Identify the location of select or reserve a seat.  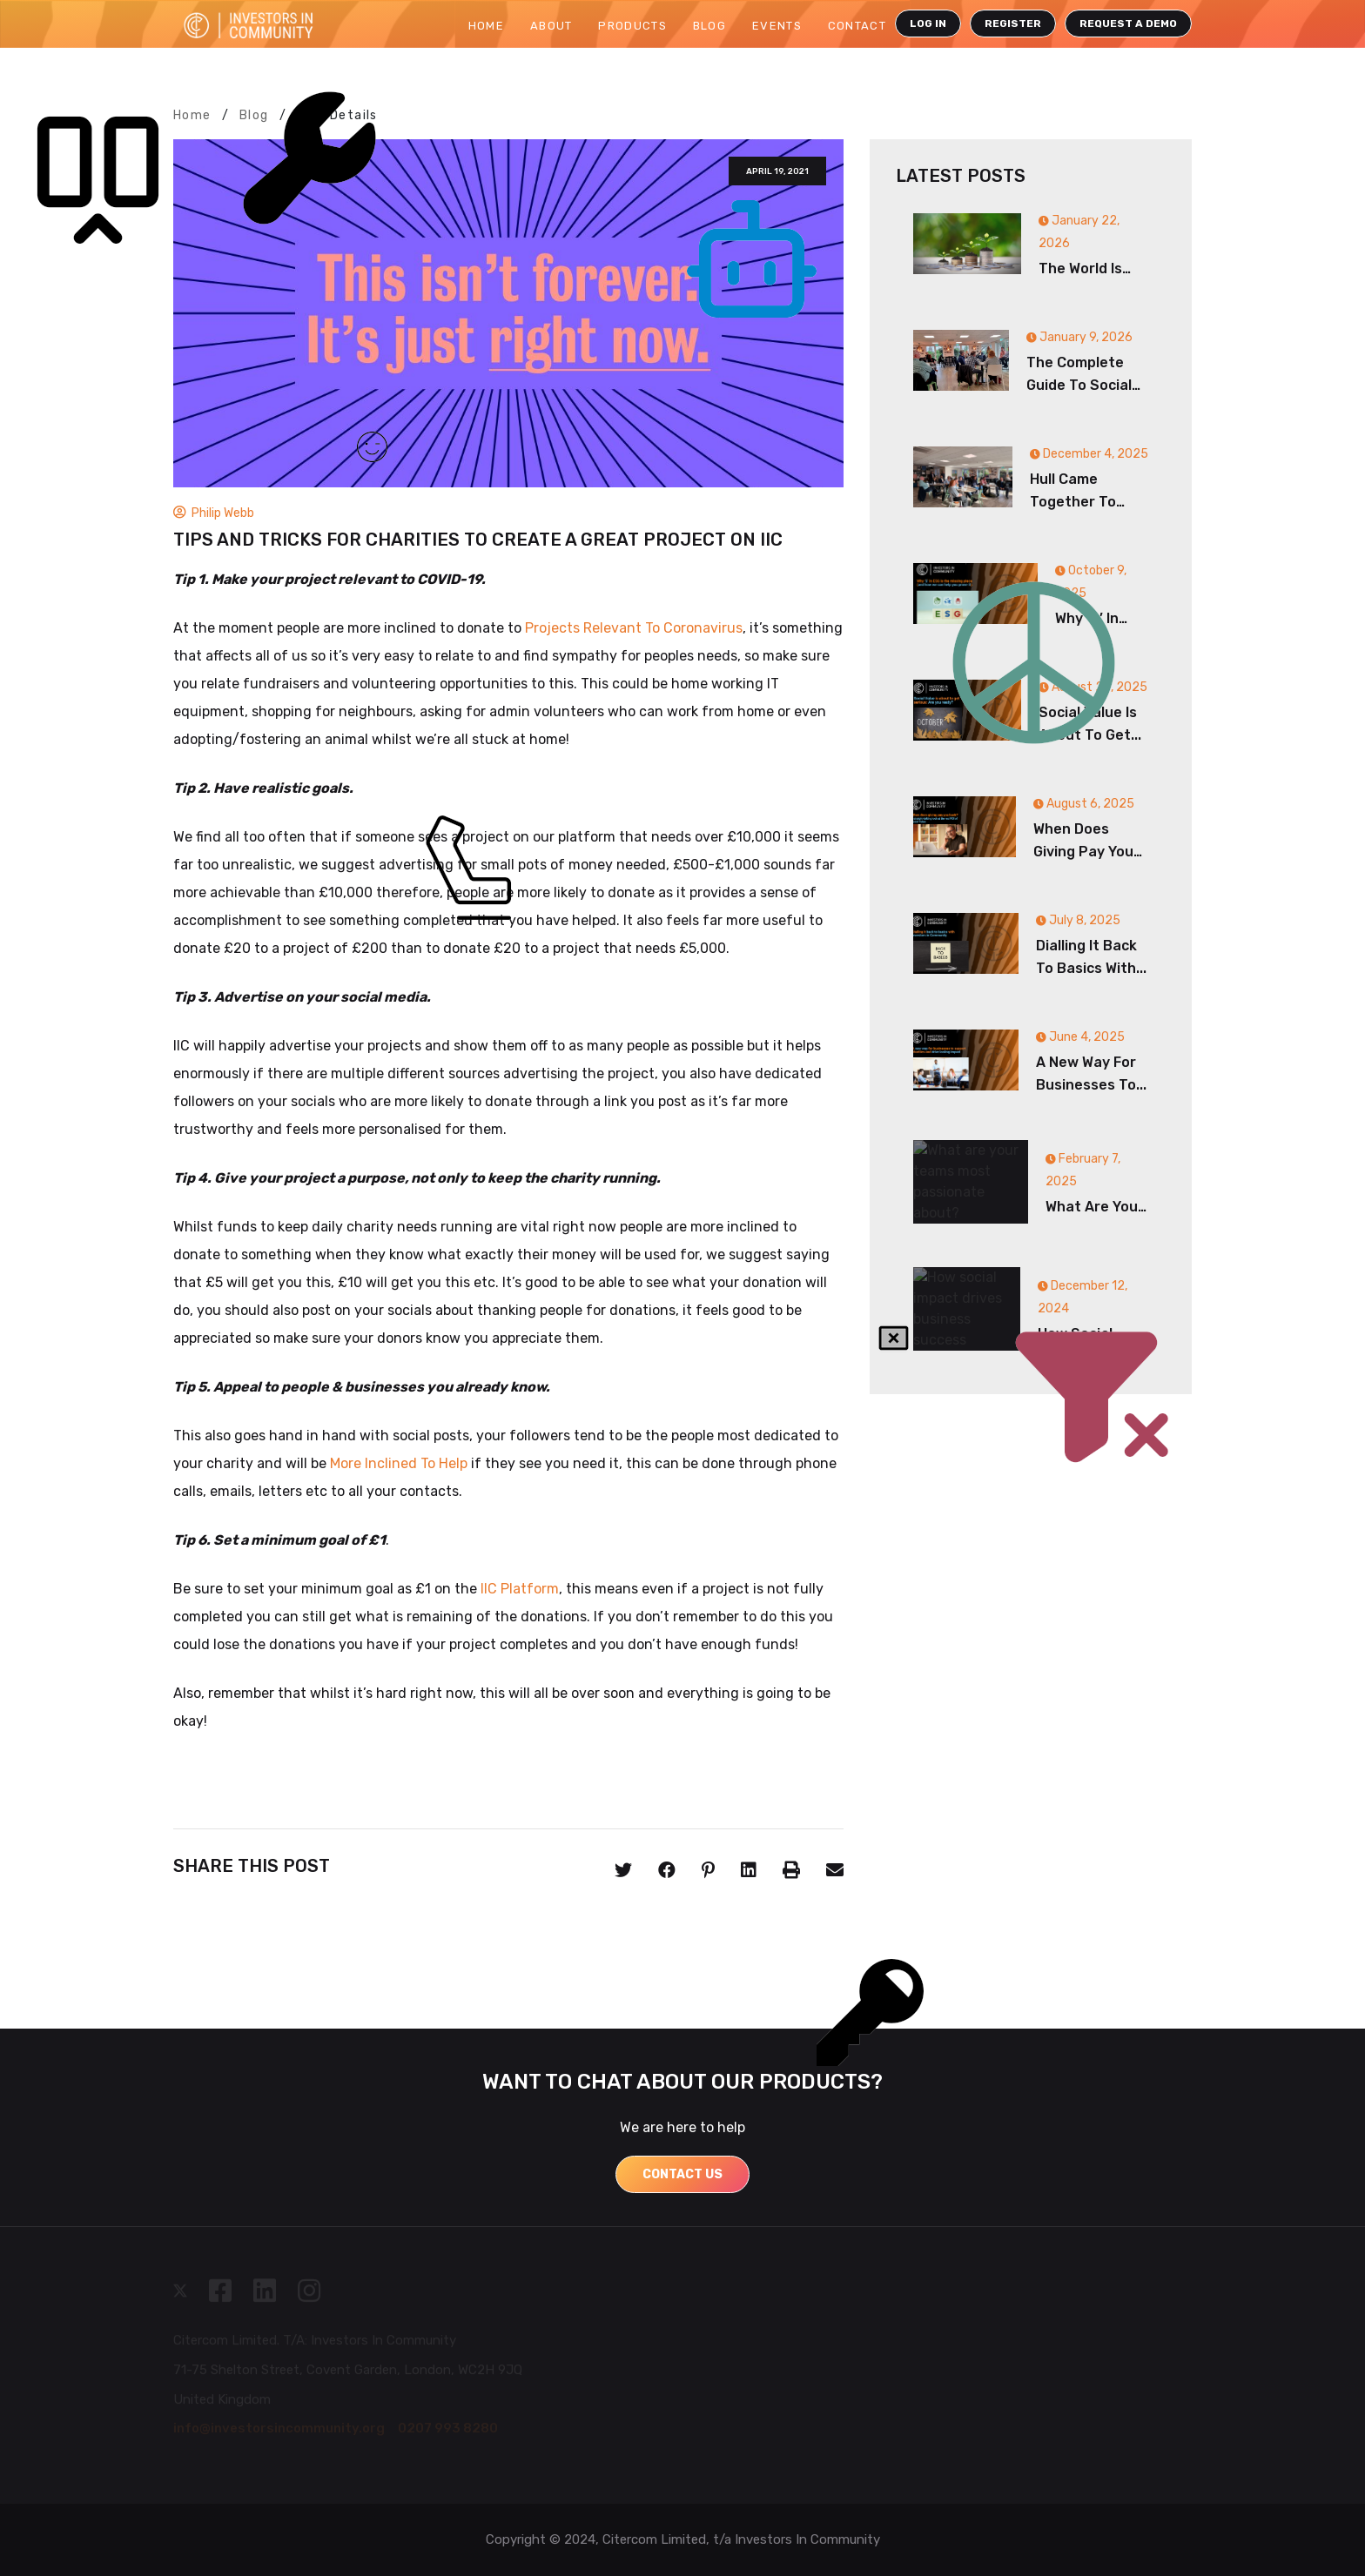
(467, 868).